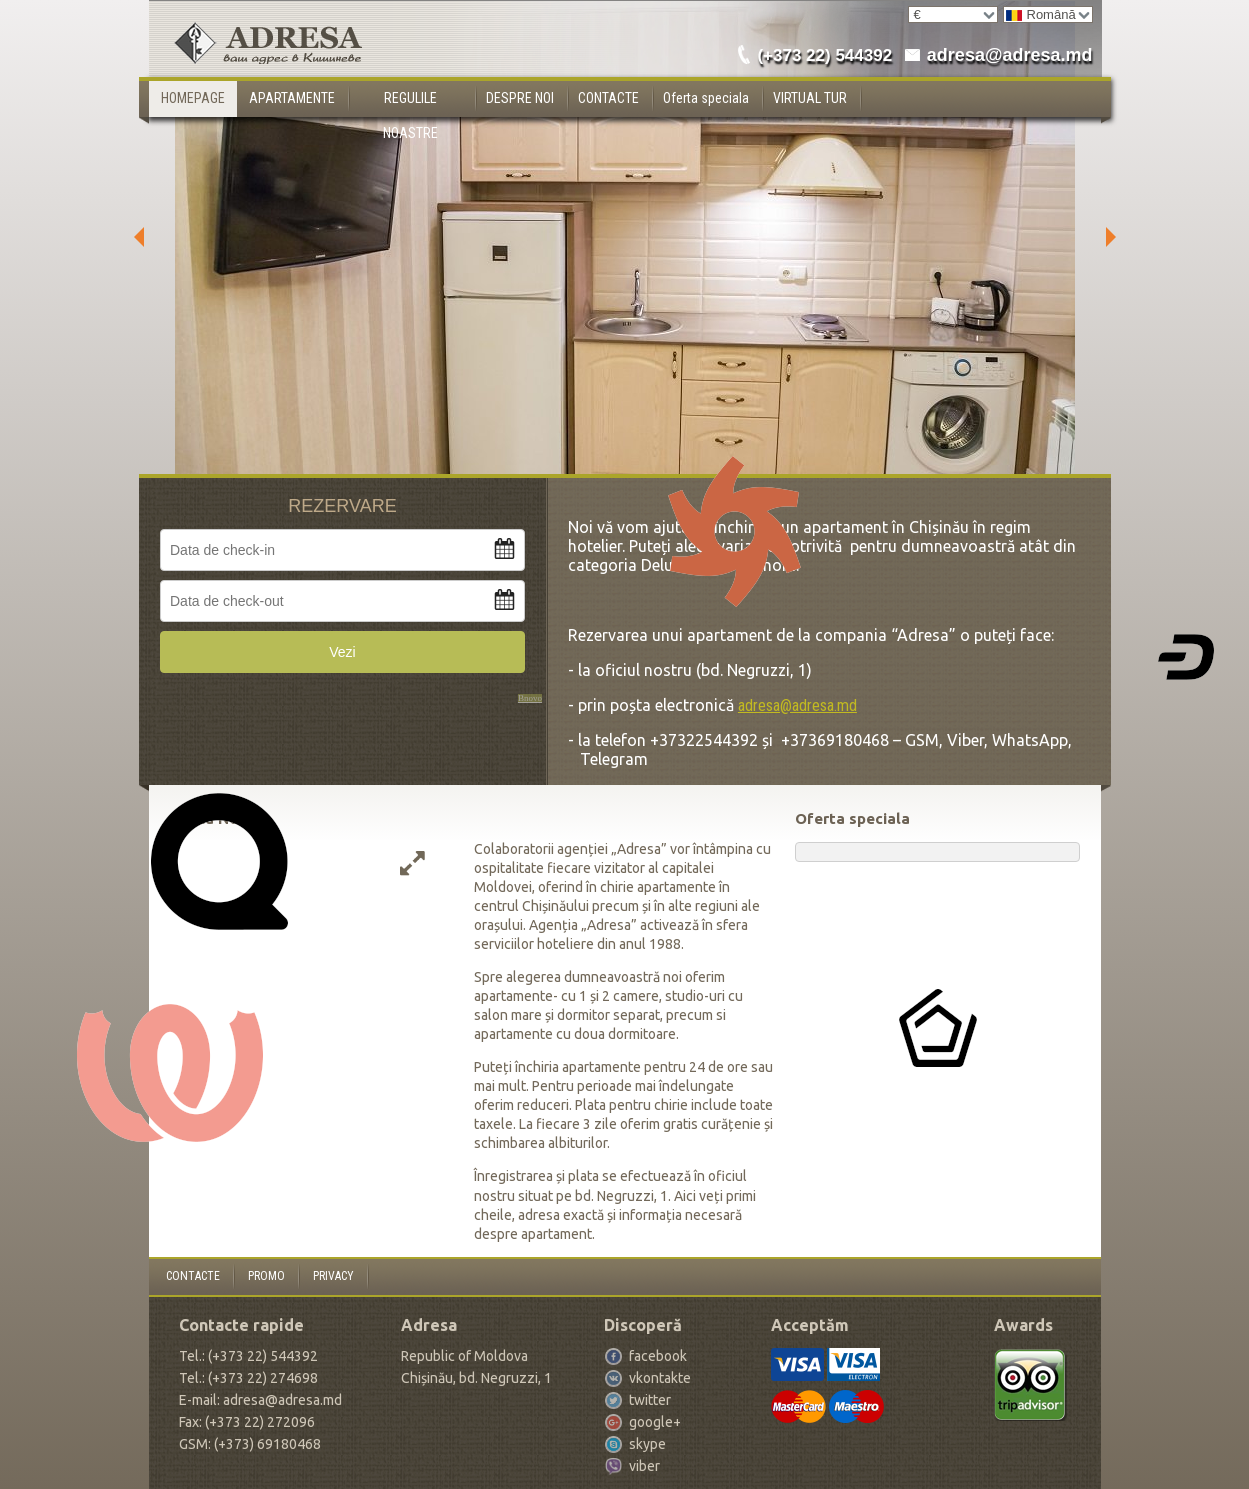  I want to click on launch octane render application, so click(734, 531).